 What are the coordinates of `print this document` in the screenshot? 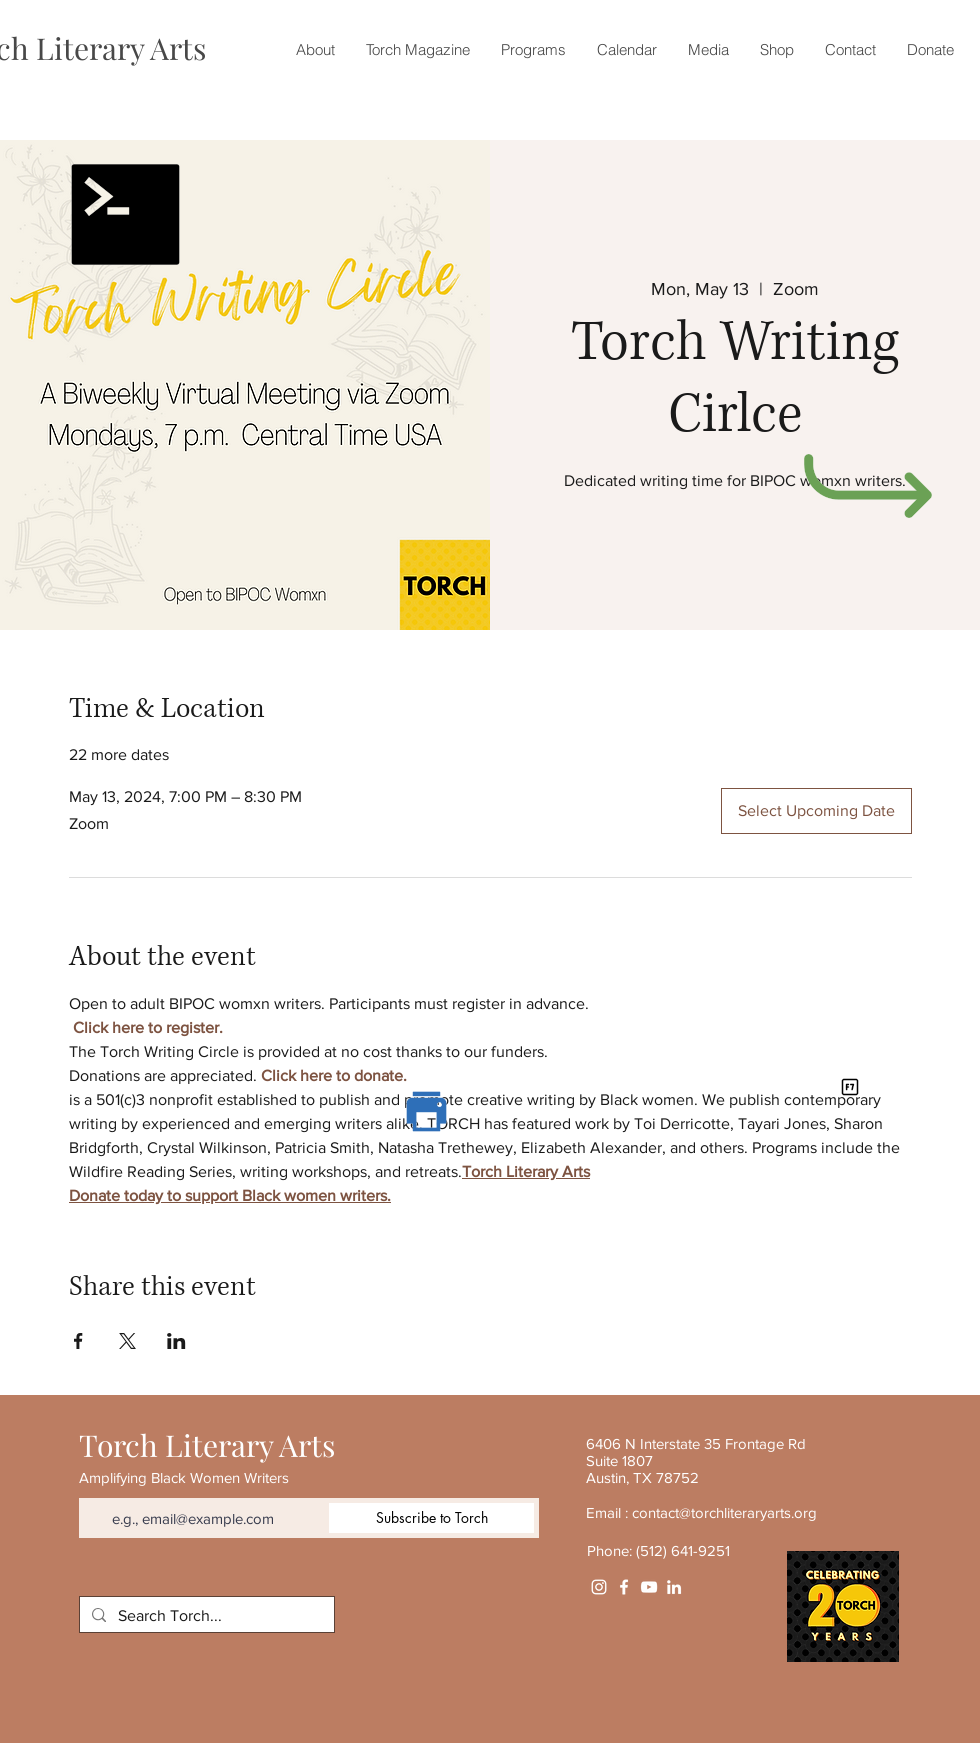 It's located at (426, 1111).